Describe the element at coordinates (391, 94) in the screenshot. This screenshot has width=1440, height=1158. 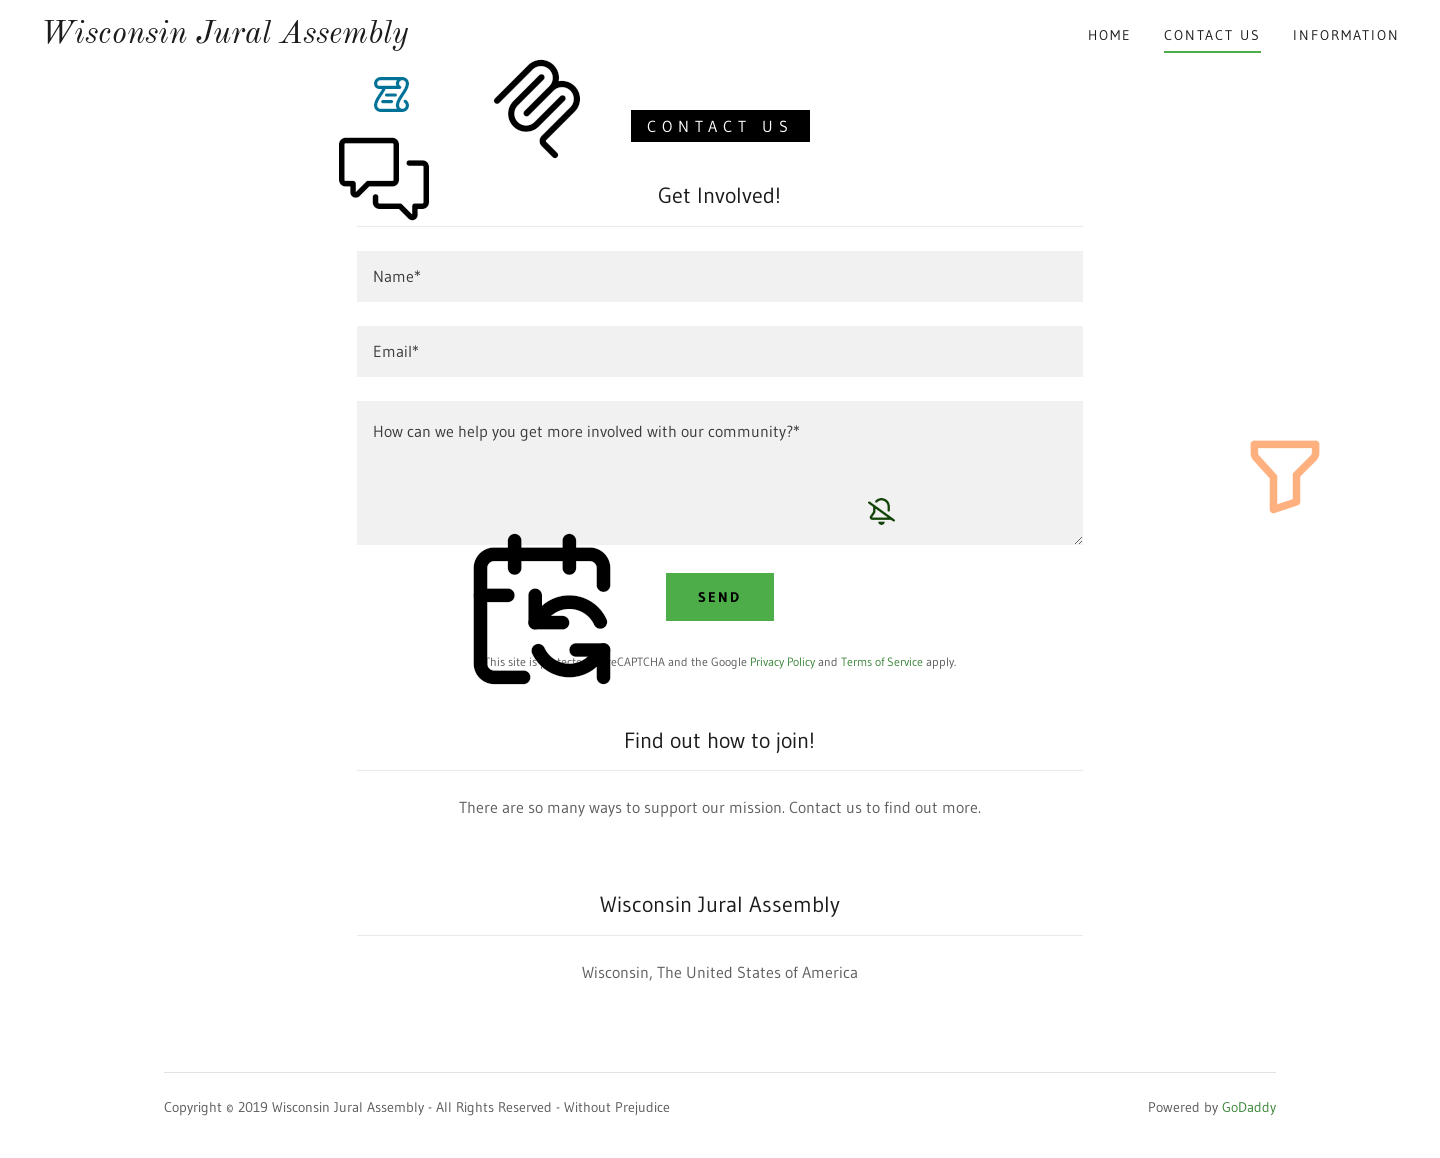
I see `view activity log or history` at that location.